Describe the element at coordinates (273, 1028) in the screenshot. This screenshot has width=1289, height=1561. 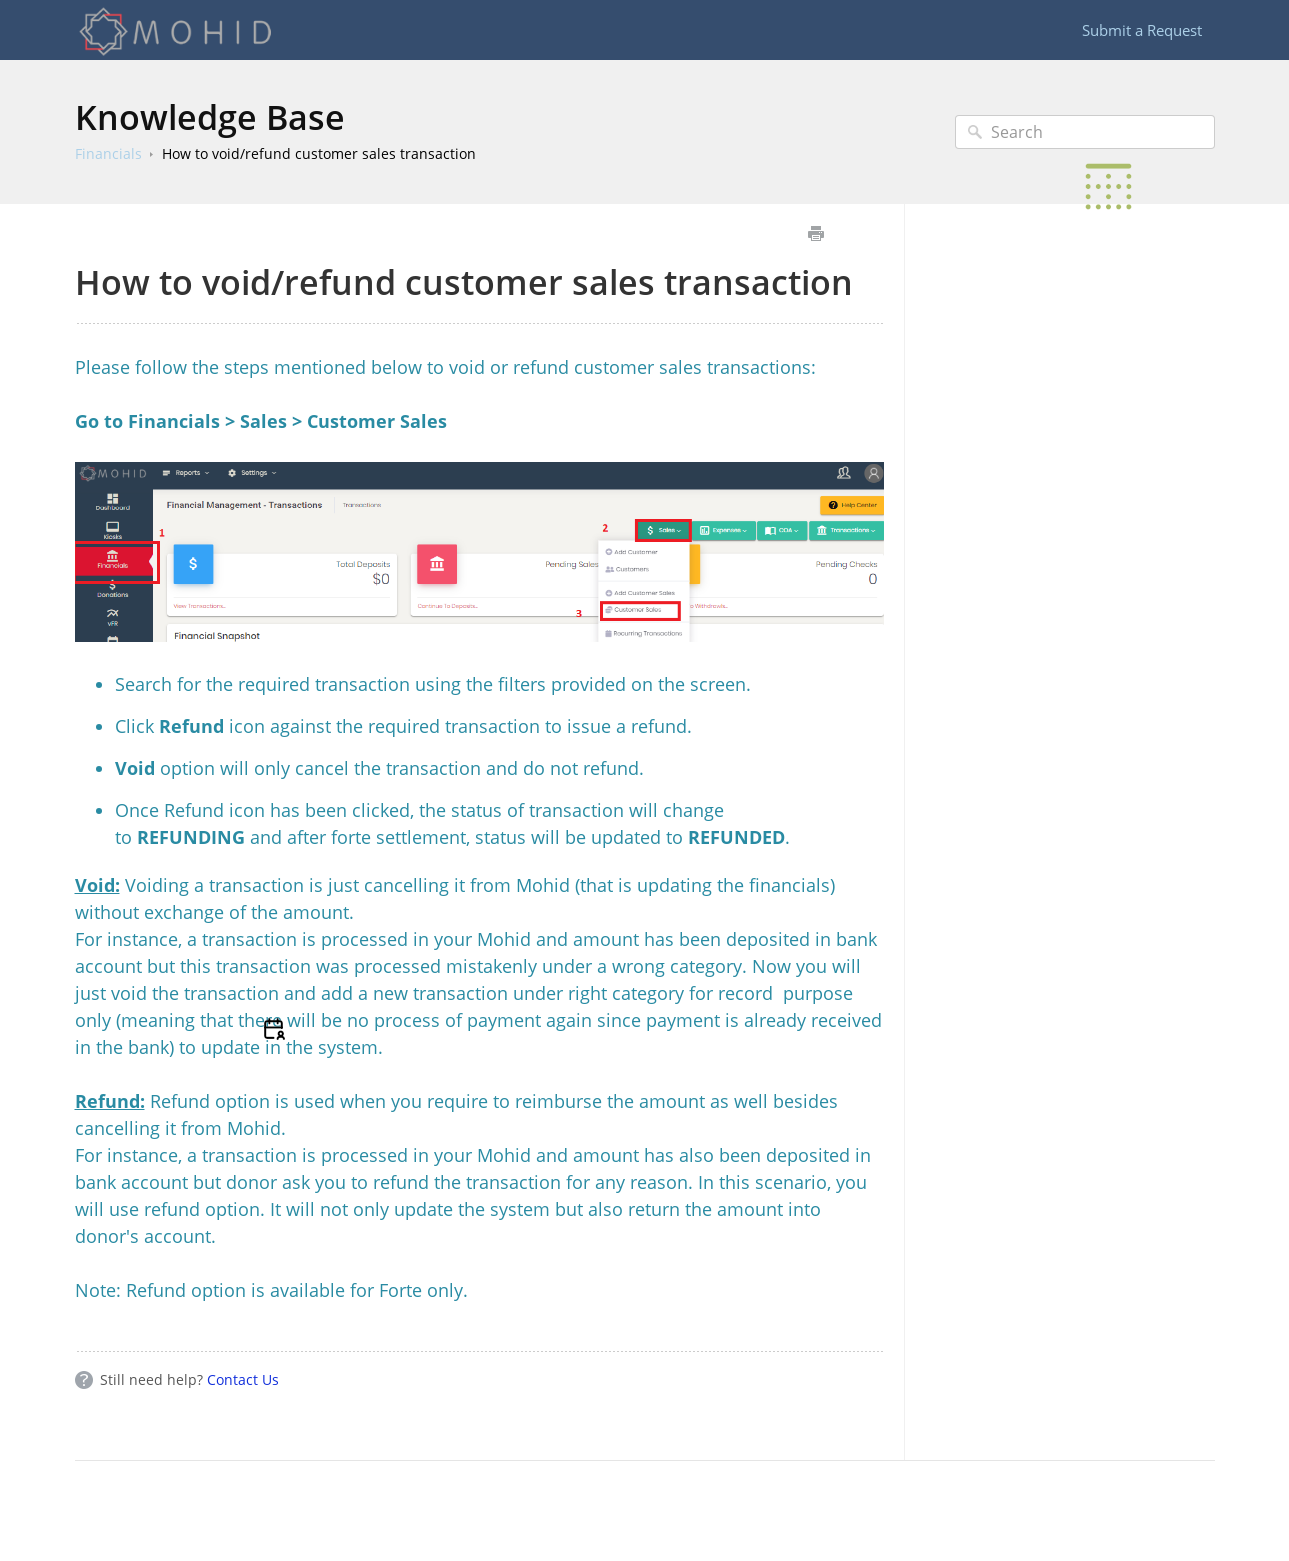
I see `view scheduled appointments with contacts` at that location.